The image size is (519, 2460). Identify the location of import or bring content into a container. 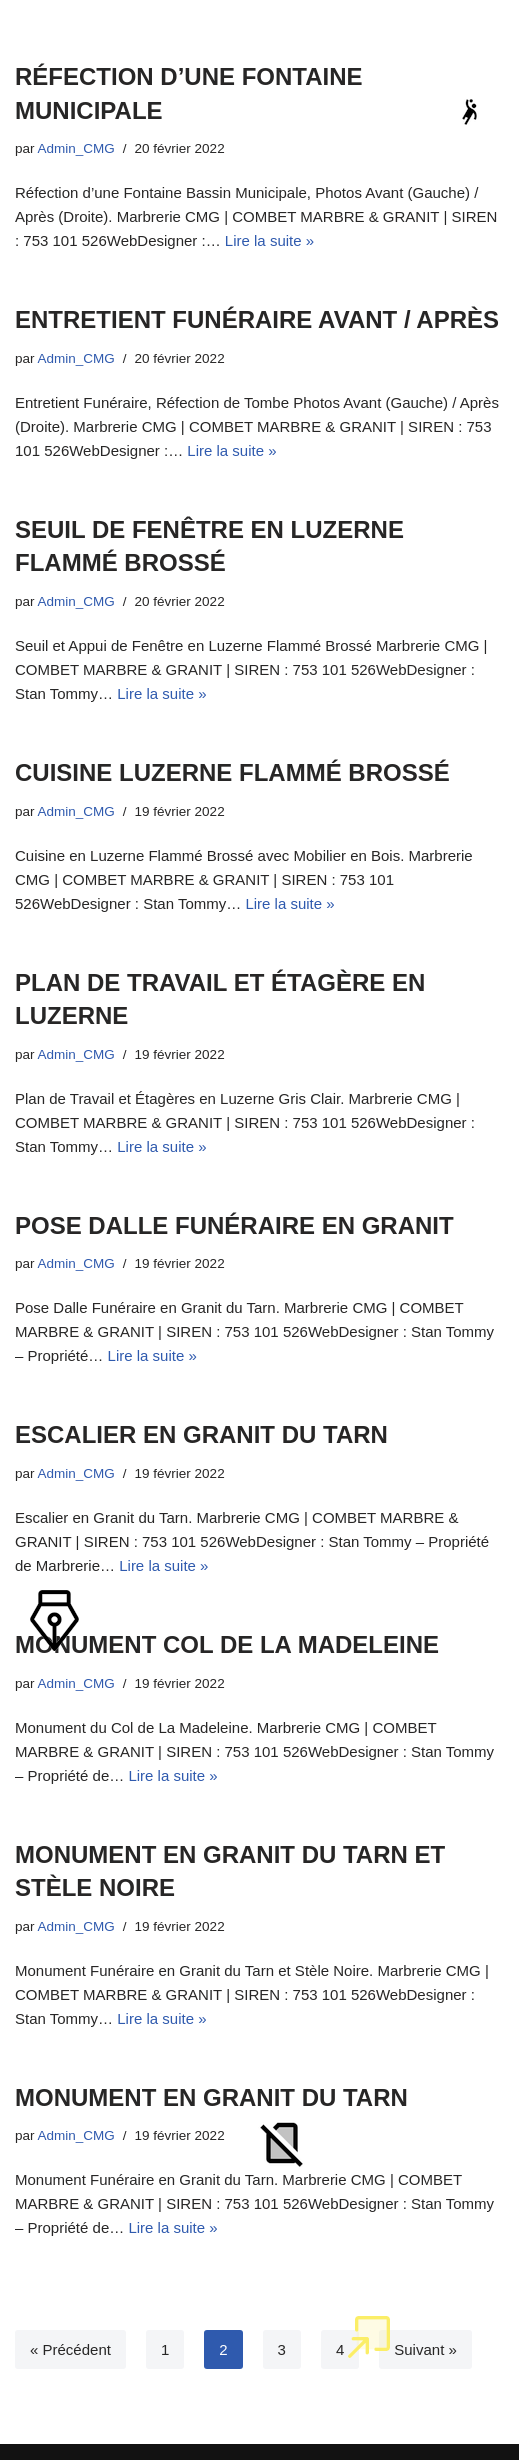
(369, 2337).